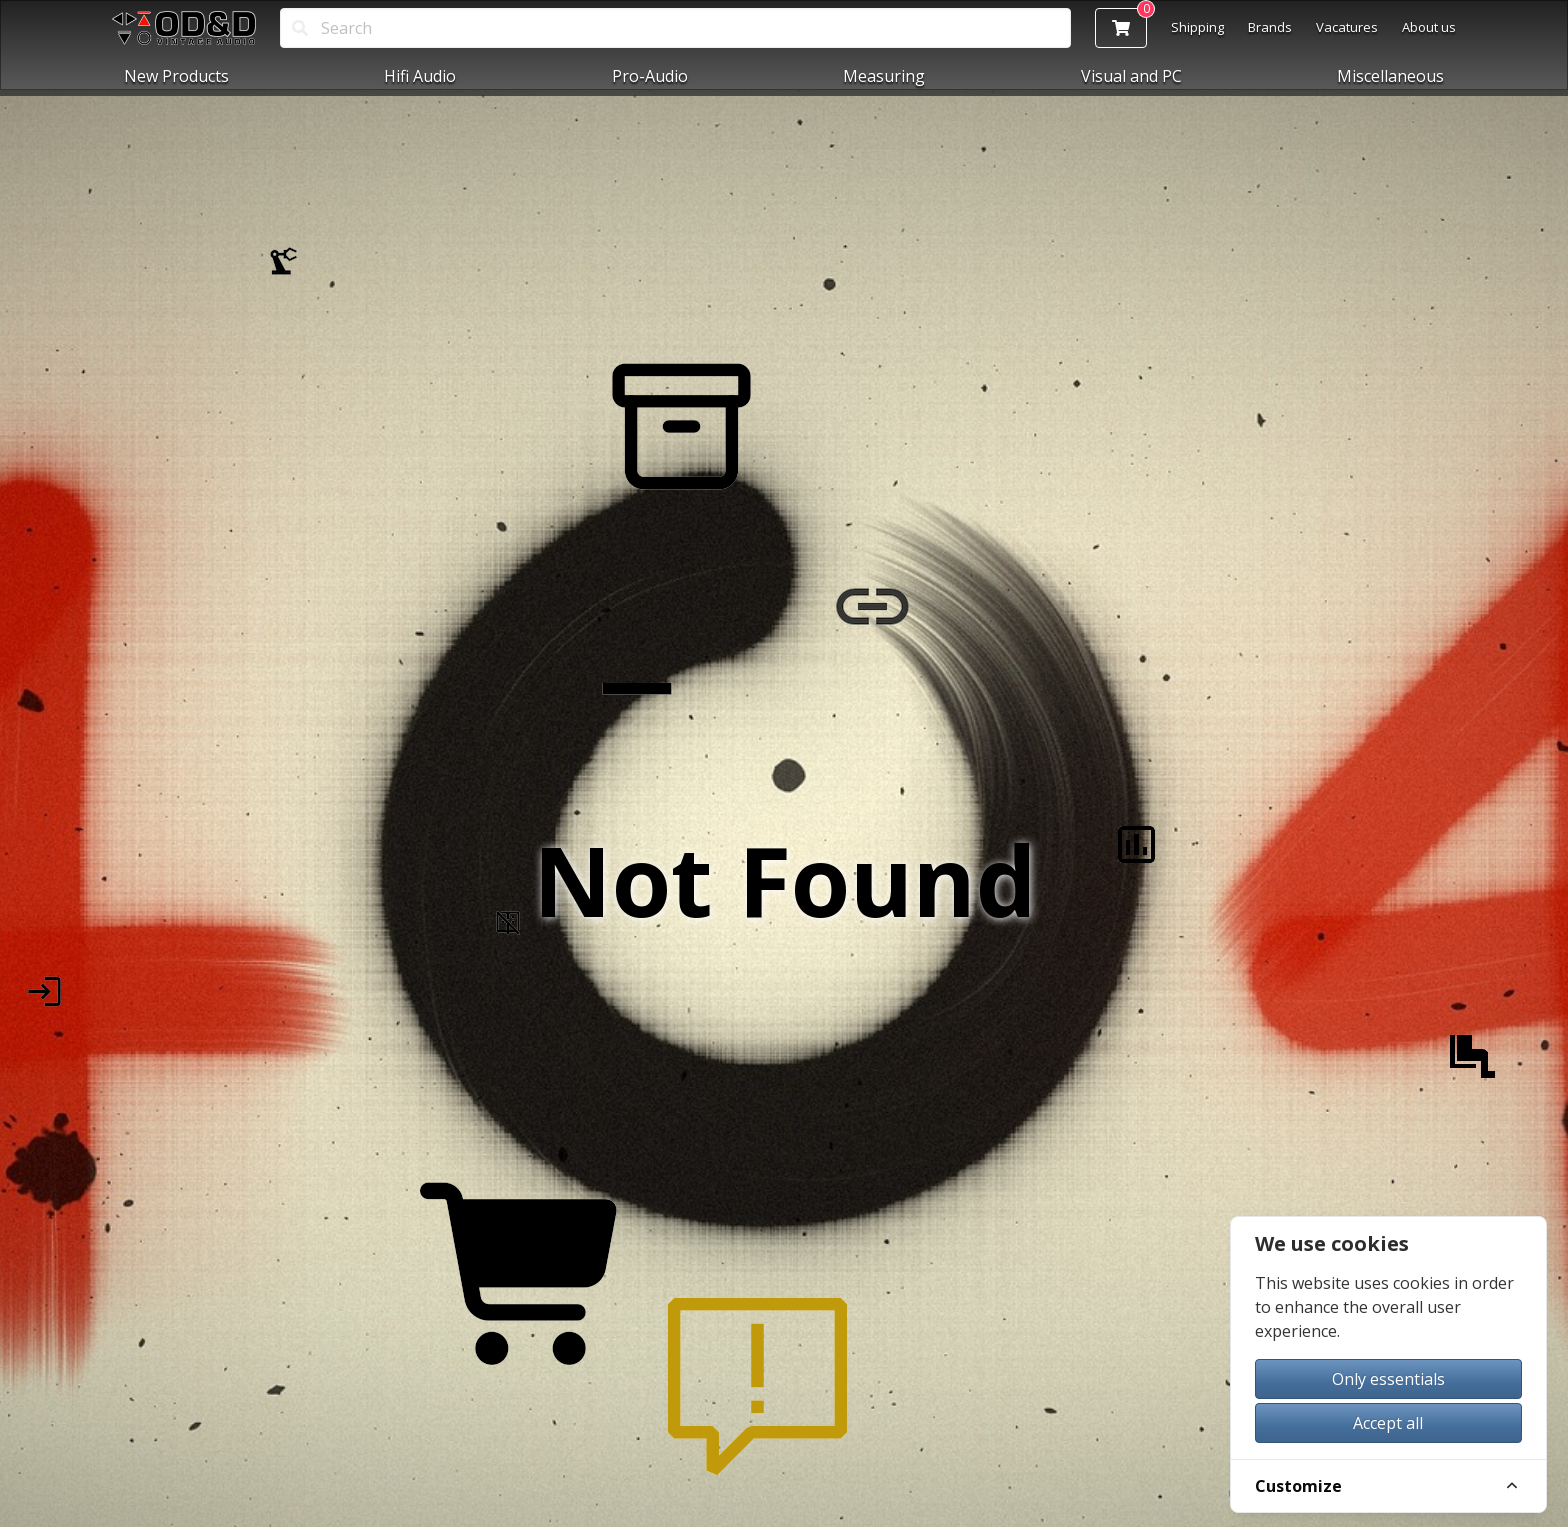 This screenshot has width=1568, height=1527. What do you see at coordinates (44, 991) in the screenshot?
I see `sign in to your account` at bounding box center [44, 991].